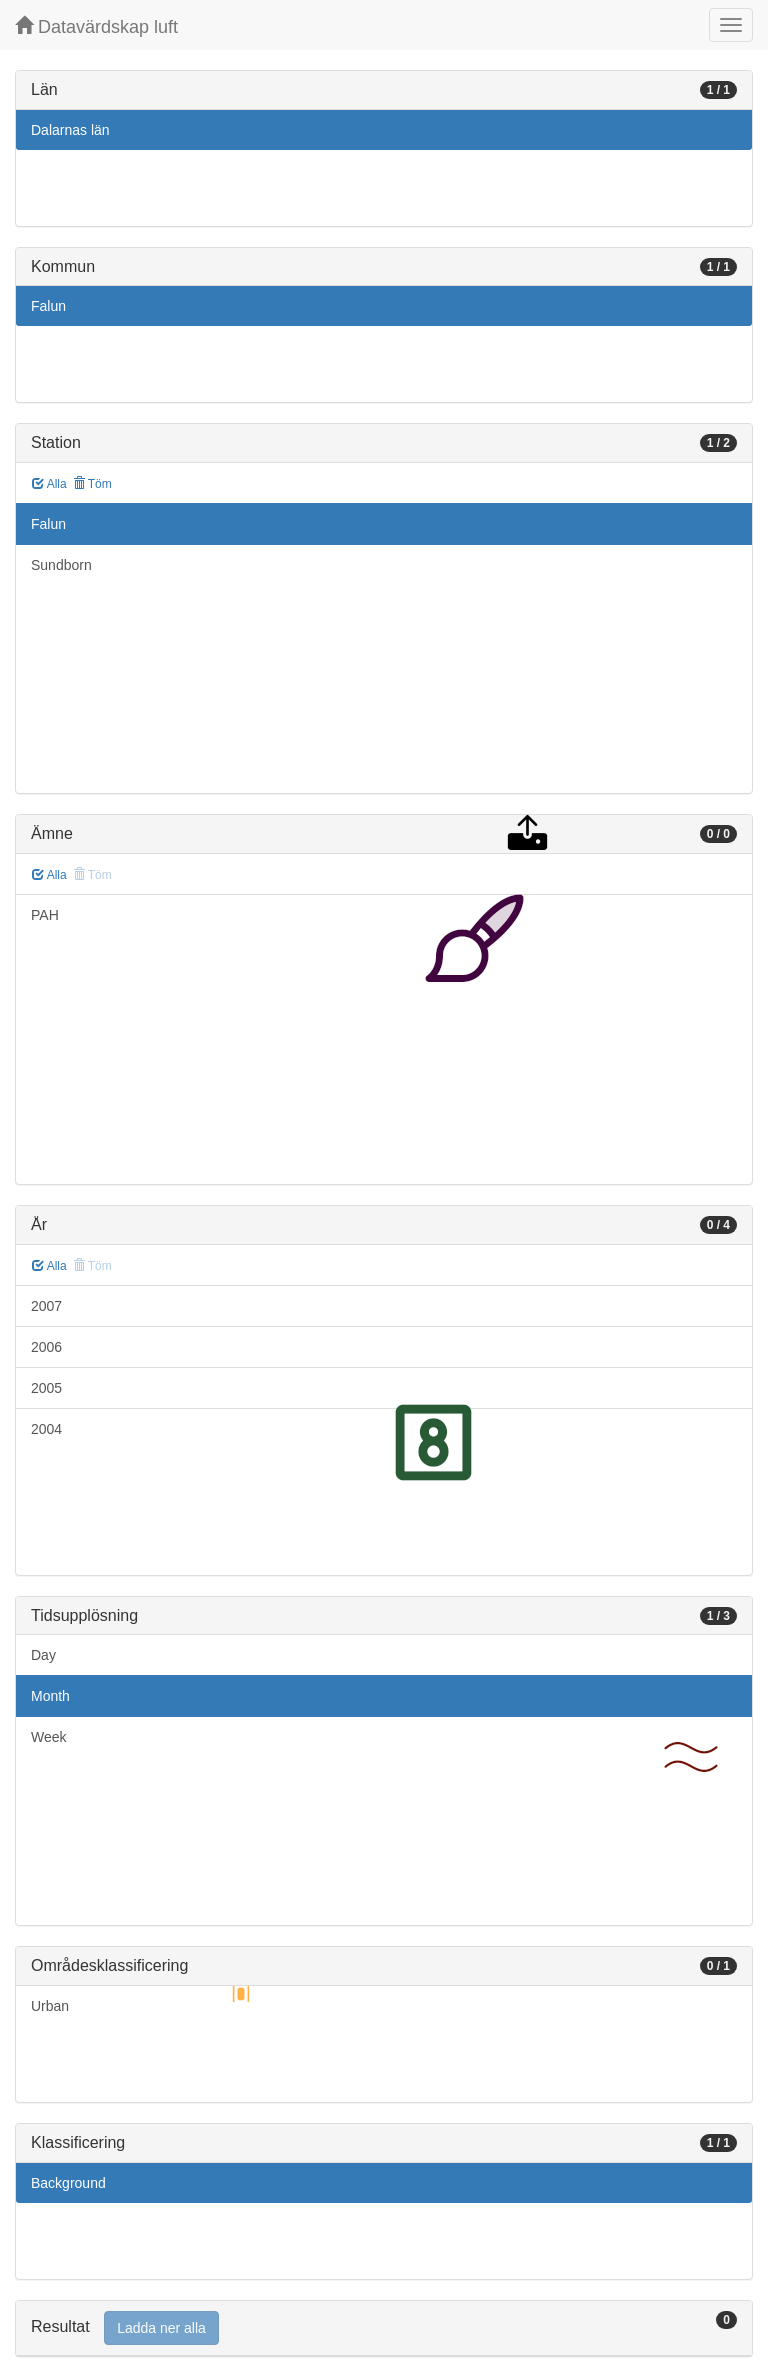 This screenshot has height=2377, width=768. What do you see at coordinates (691, 1757) in the screenshot?
I see `indicates approximate or estimated value` at bounding box center [691, 1757].